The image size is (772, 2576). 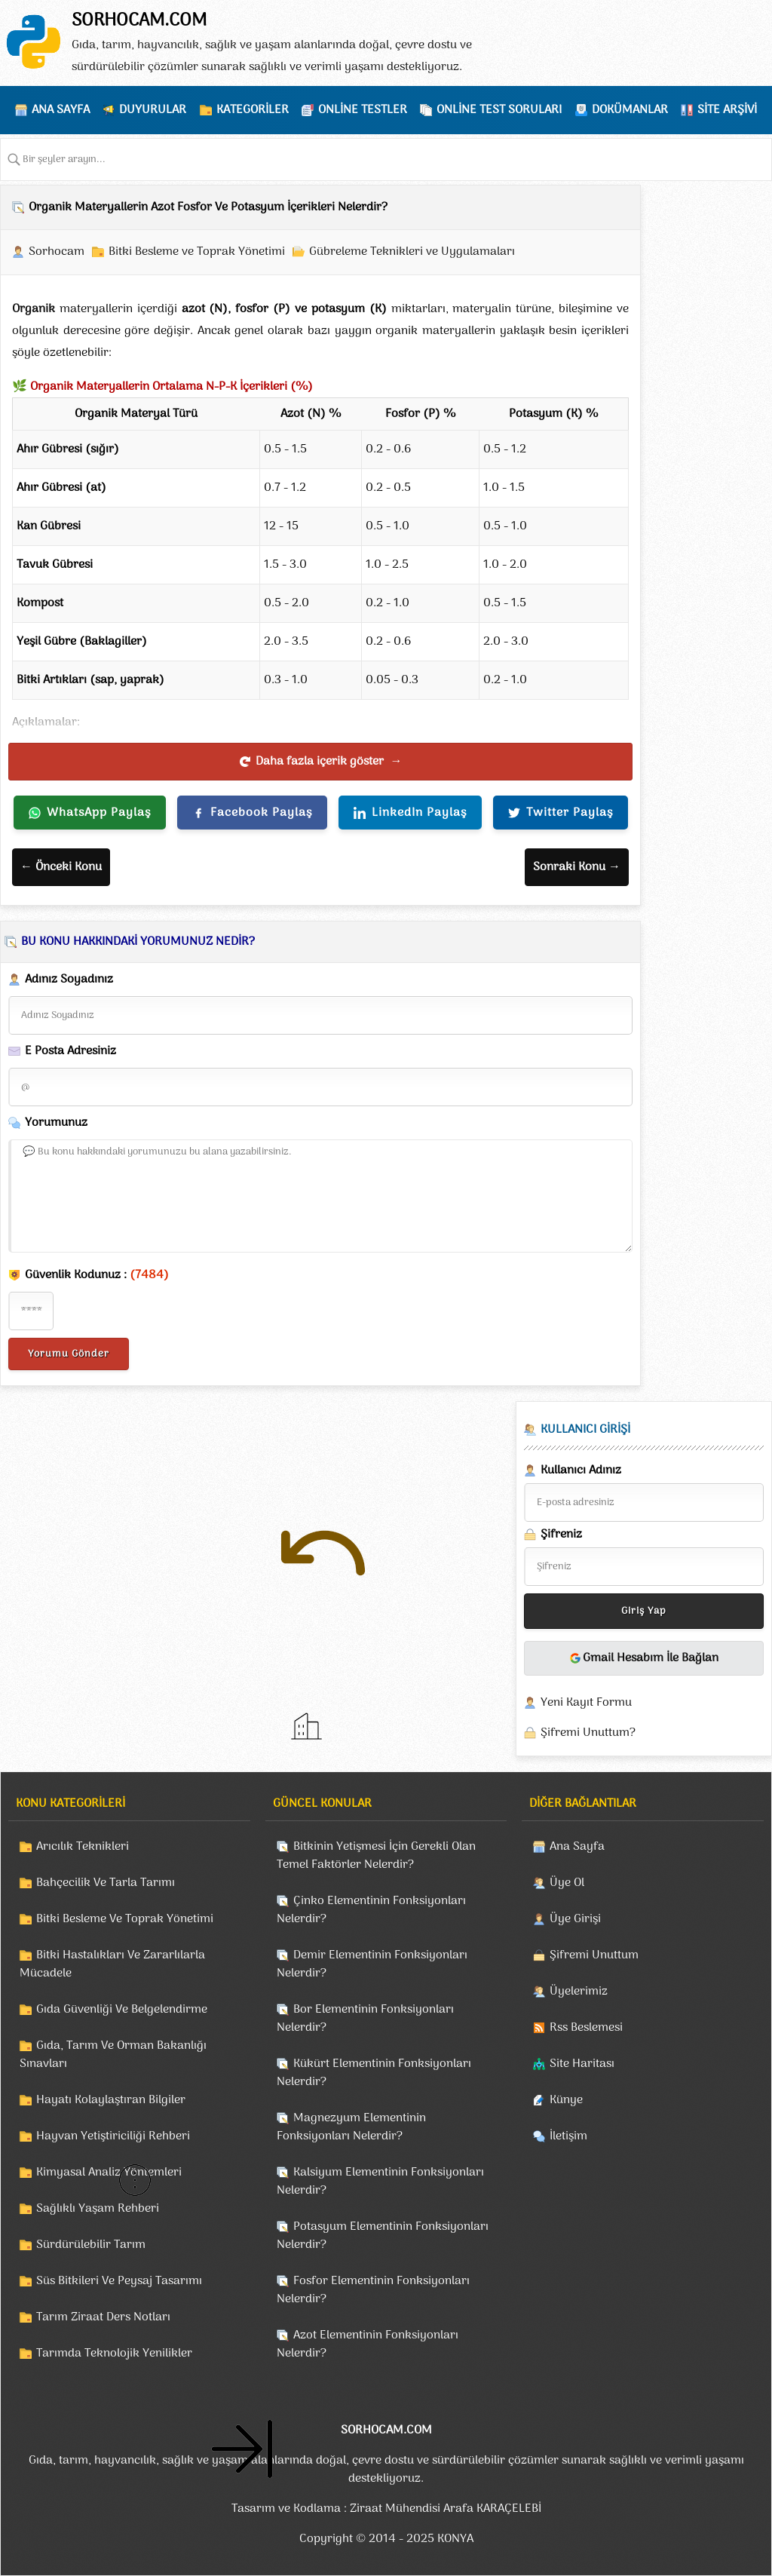 What do you see at coordinates (135, 2180) in the screenshot?
I see `access more options or actions` at bounding box center [135, 2180].